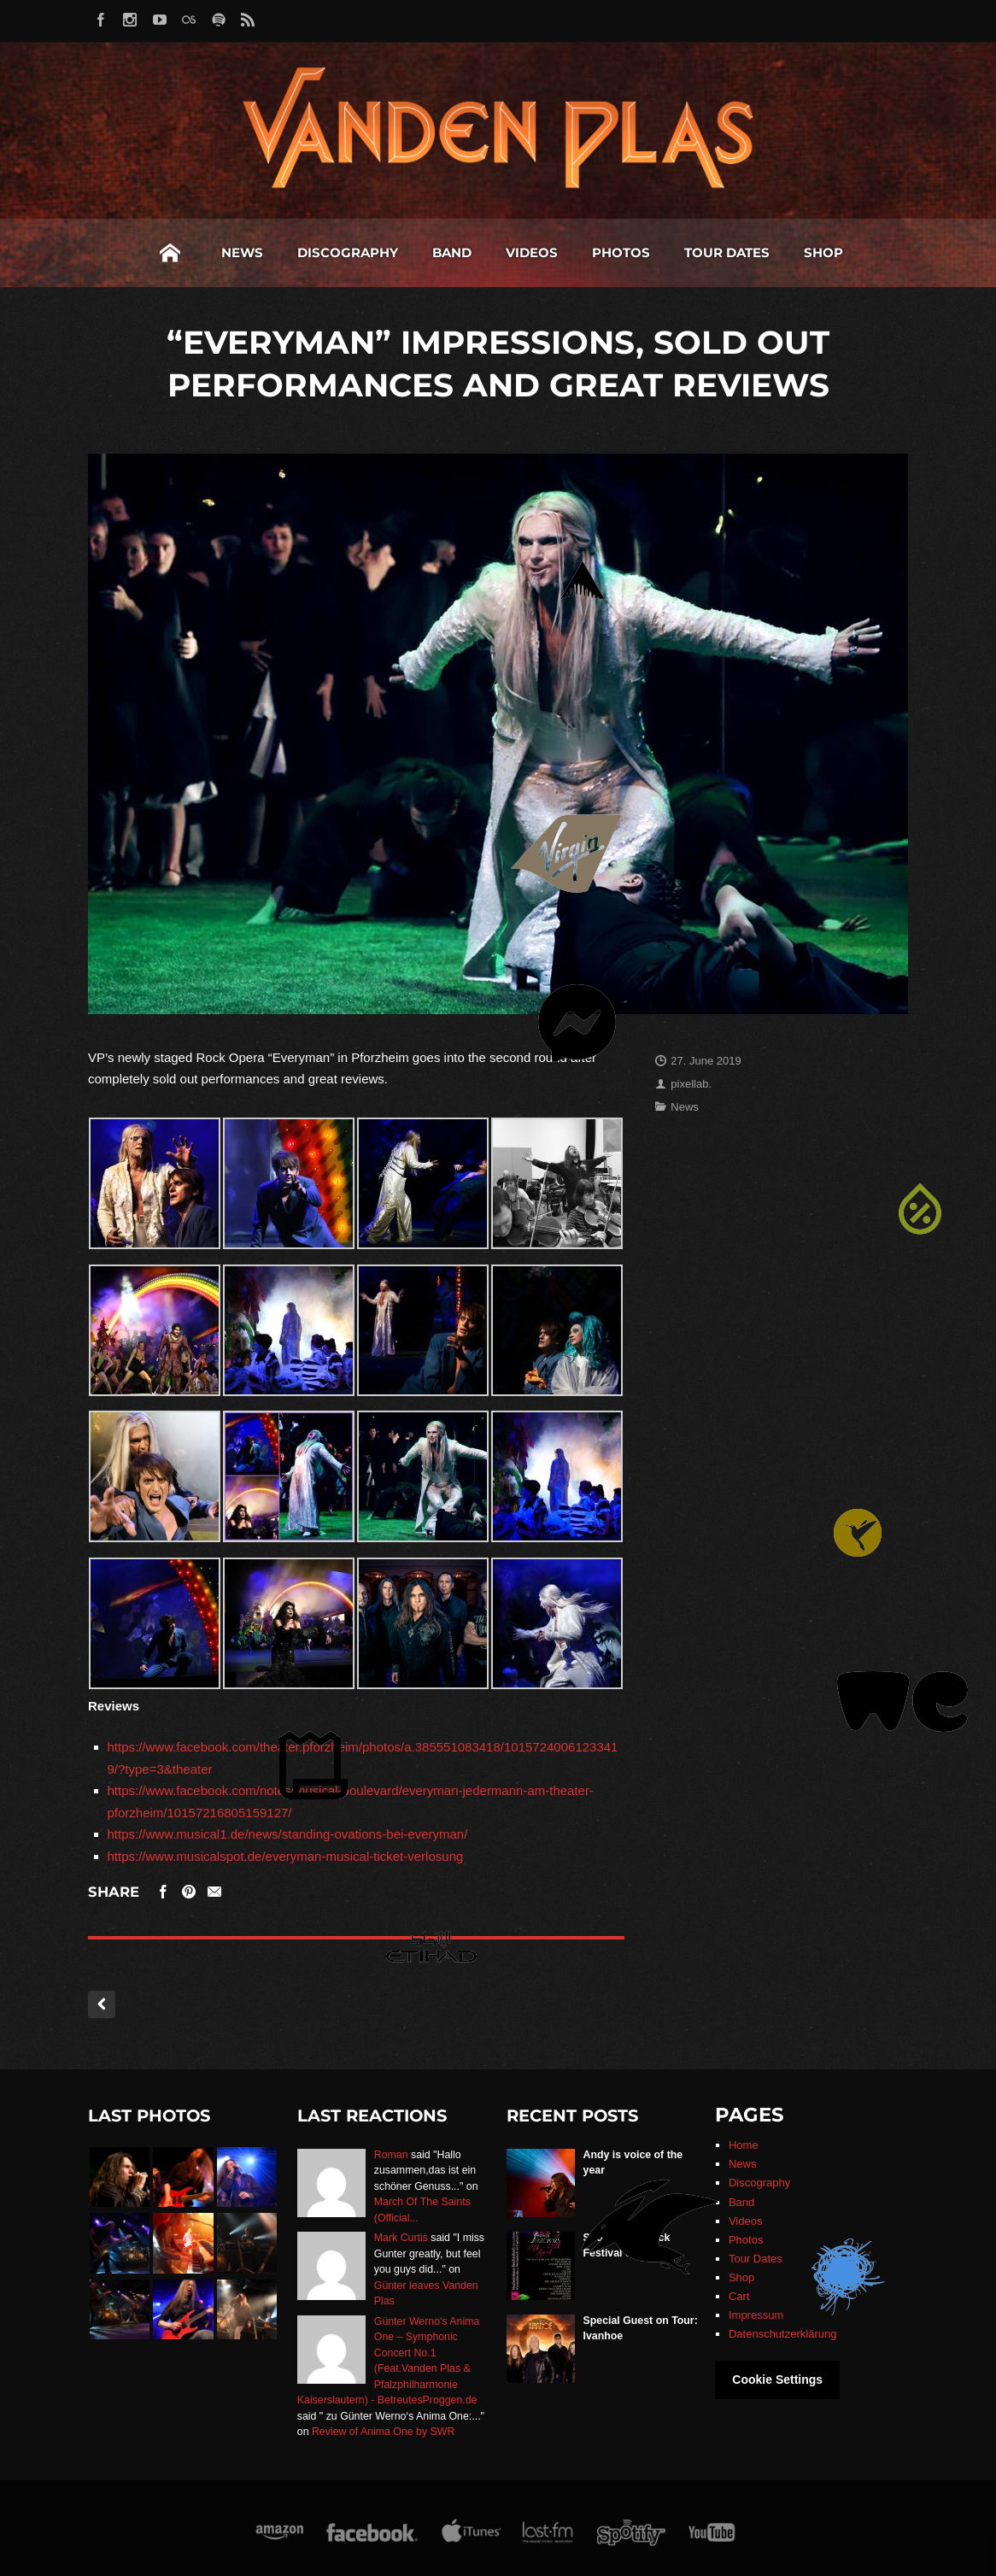 The height and width of the screenshot is (2576, 996). Describe the element at coordinates (431, 1946) in the screenshot. I see `open the Etihad Airways app` at that location.